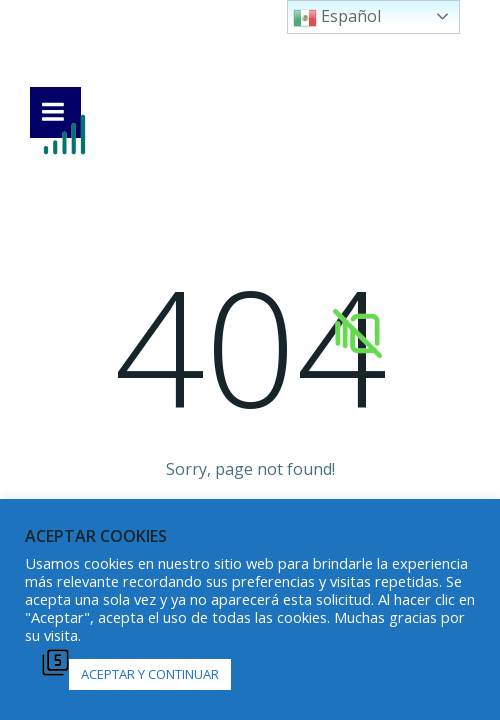 This screenshot has height=720, width=500. I want to click on indicates 5 items or layers selected, so click(55, 662).